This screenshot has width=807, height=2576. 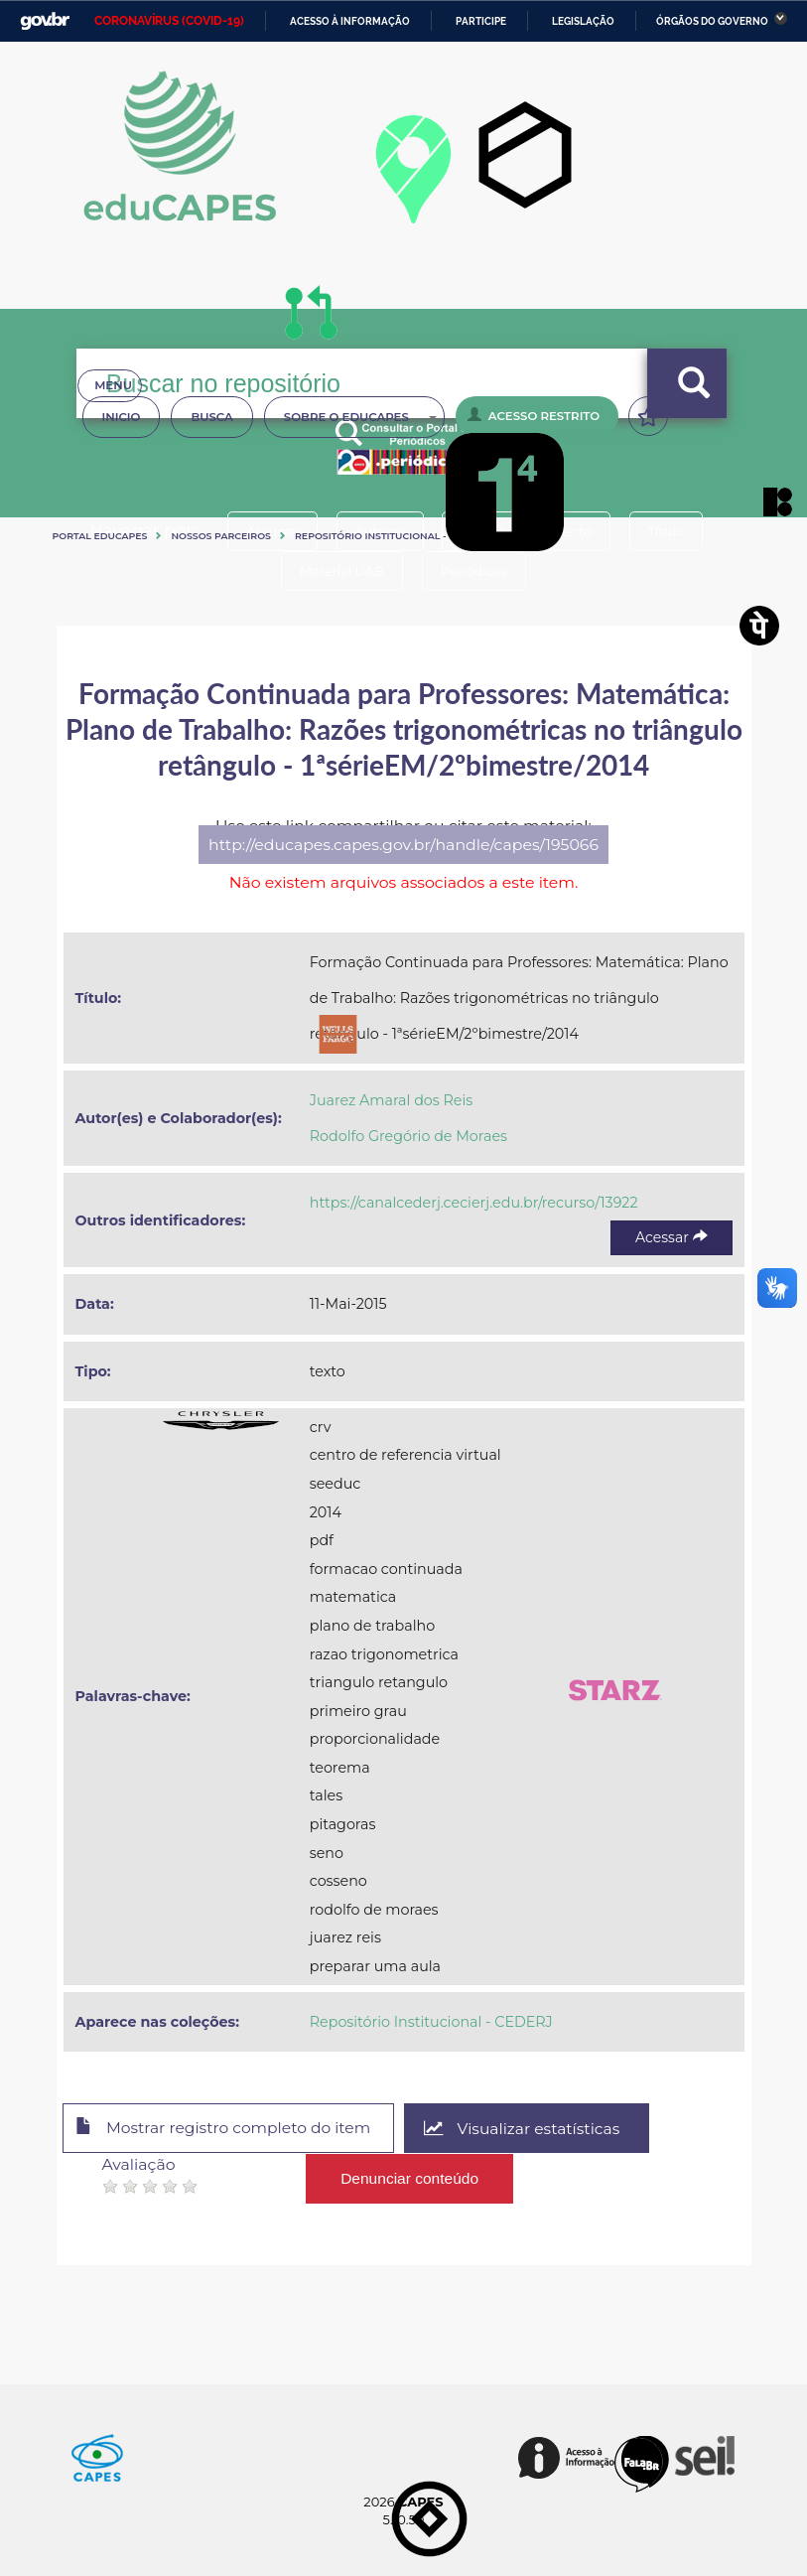 I want to click on icons8 logo, so click(x=777, y=501).